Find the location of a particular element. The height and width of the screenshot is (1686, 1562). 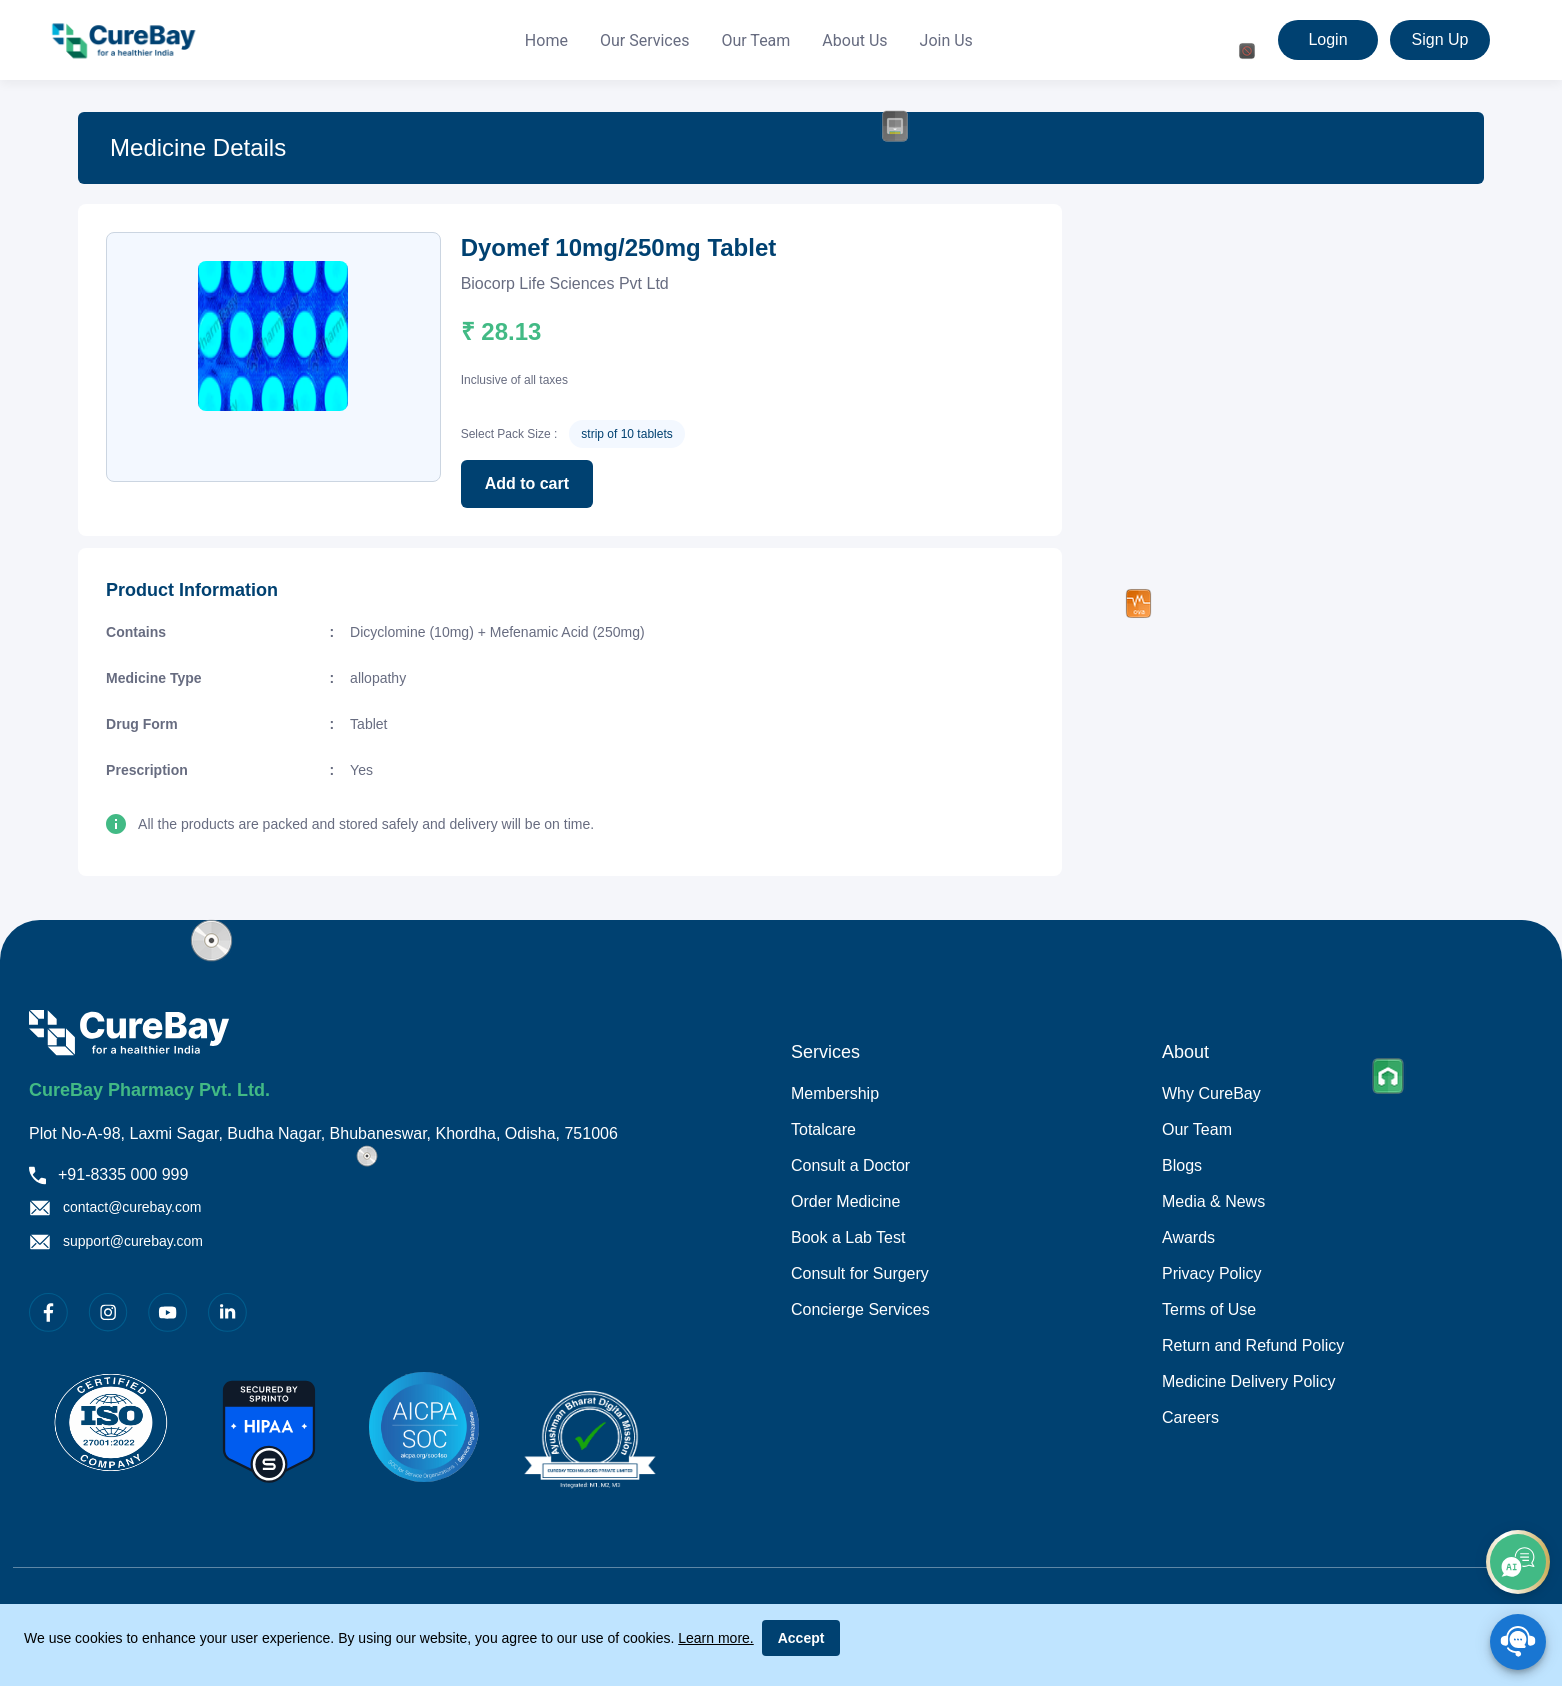

gameboy rom file type indicator is located at coordinates (895, 126).